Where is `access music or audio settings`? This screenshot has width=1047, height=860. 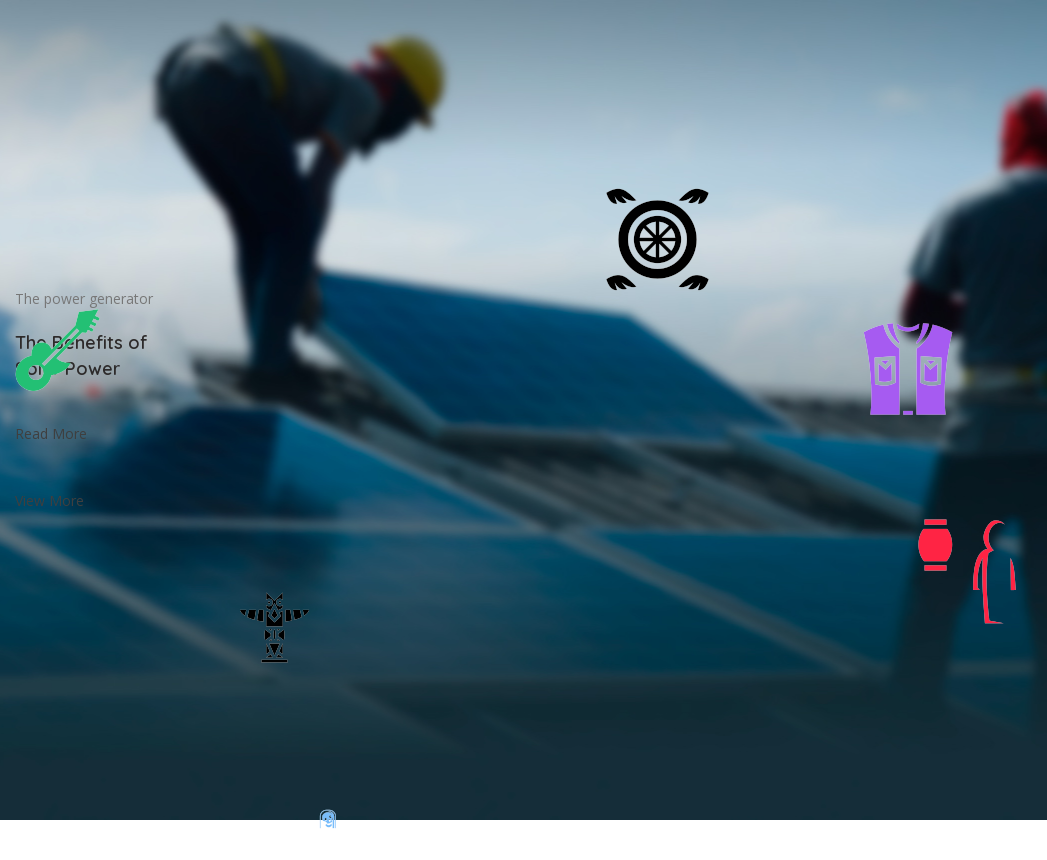 access music or audio settings is located at coordinates (57, 350).